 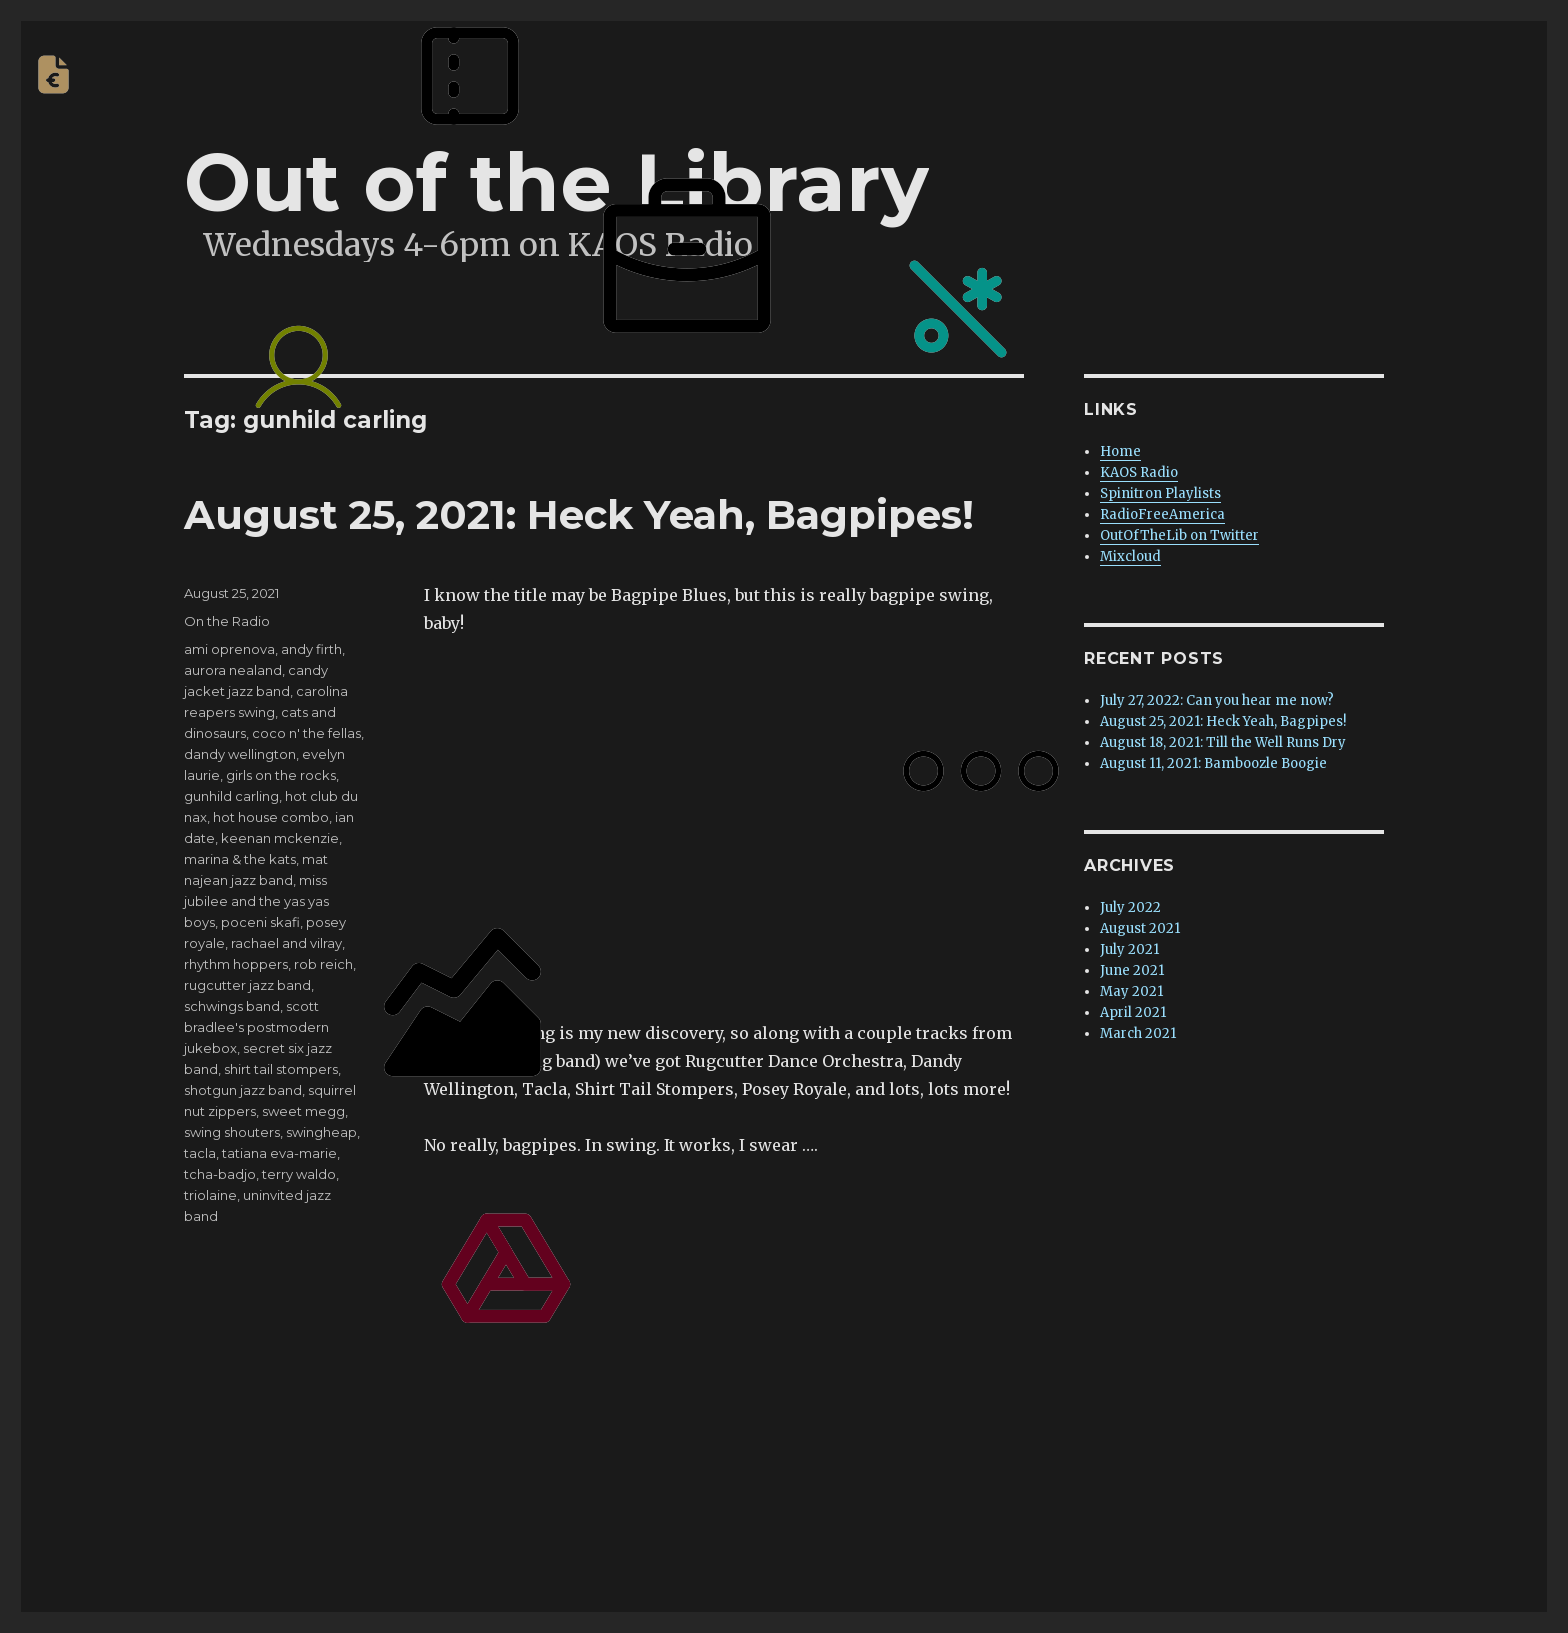 What do you see at coordinates (53, 74) in the screenshot?
I see `view euro currency document` at bounding box center [53, 74].